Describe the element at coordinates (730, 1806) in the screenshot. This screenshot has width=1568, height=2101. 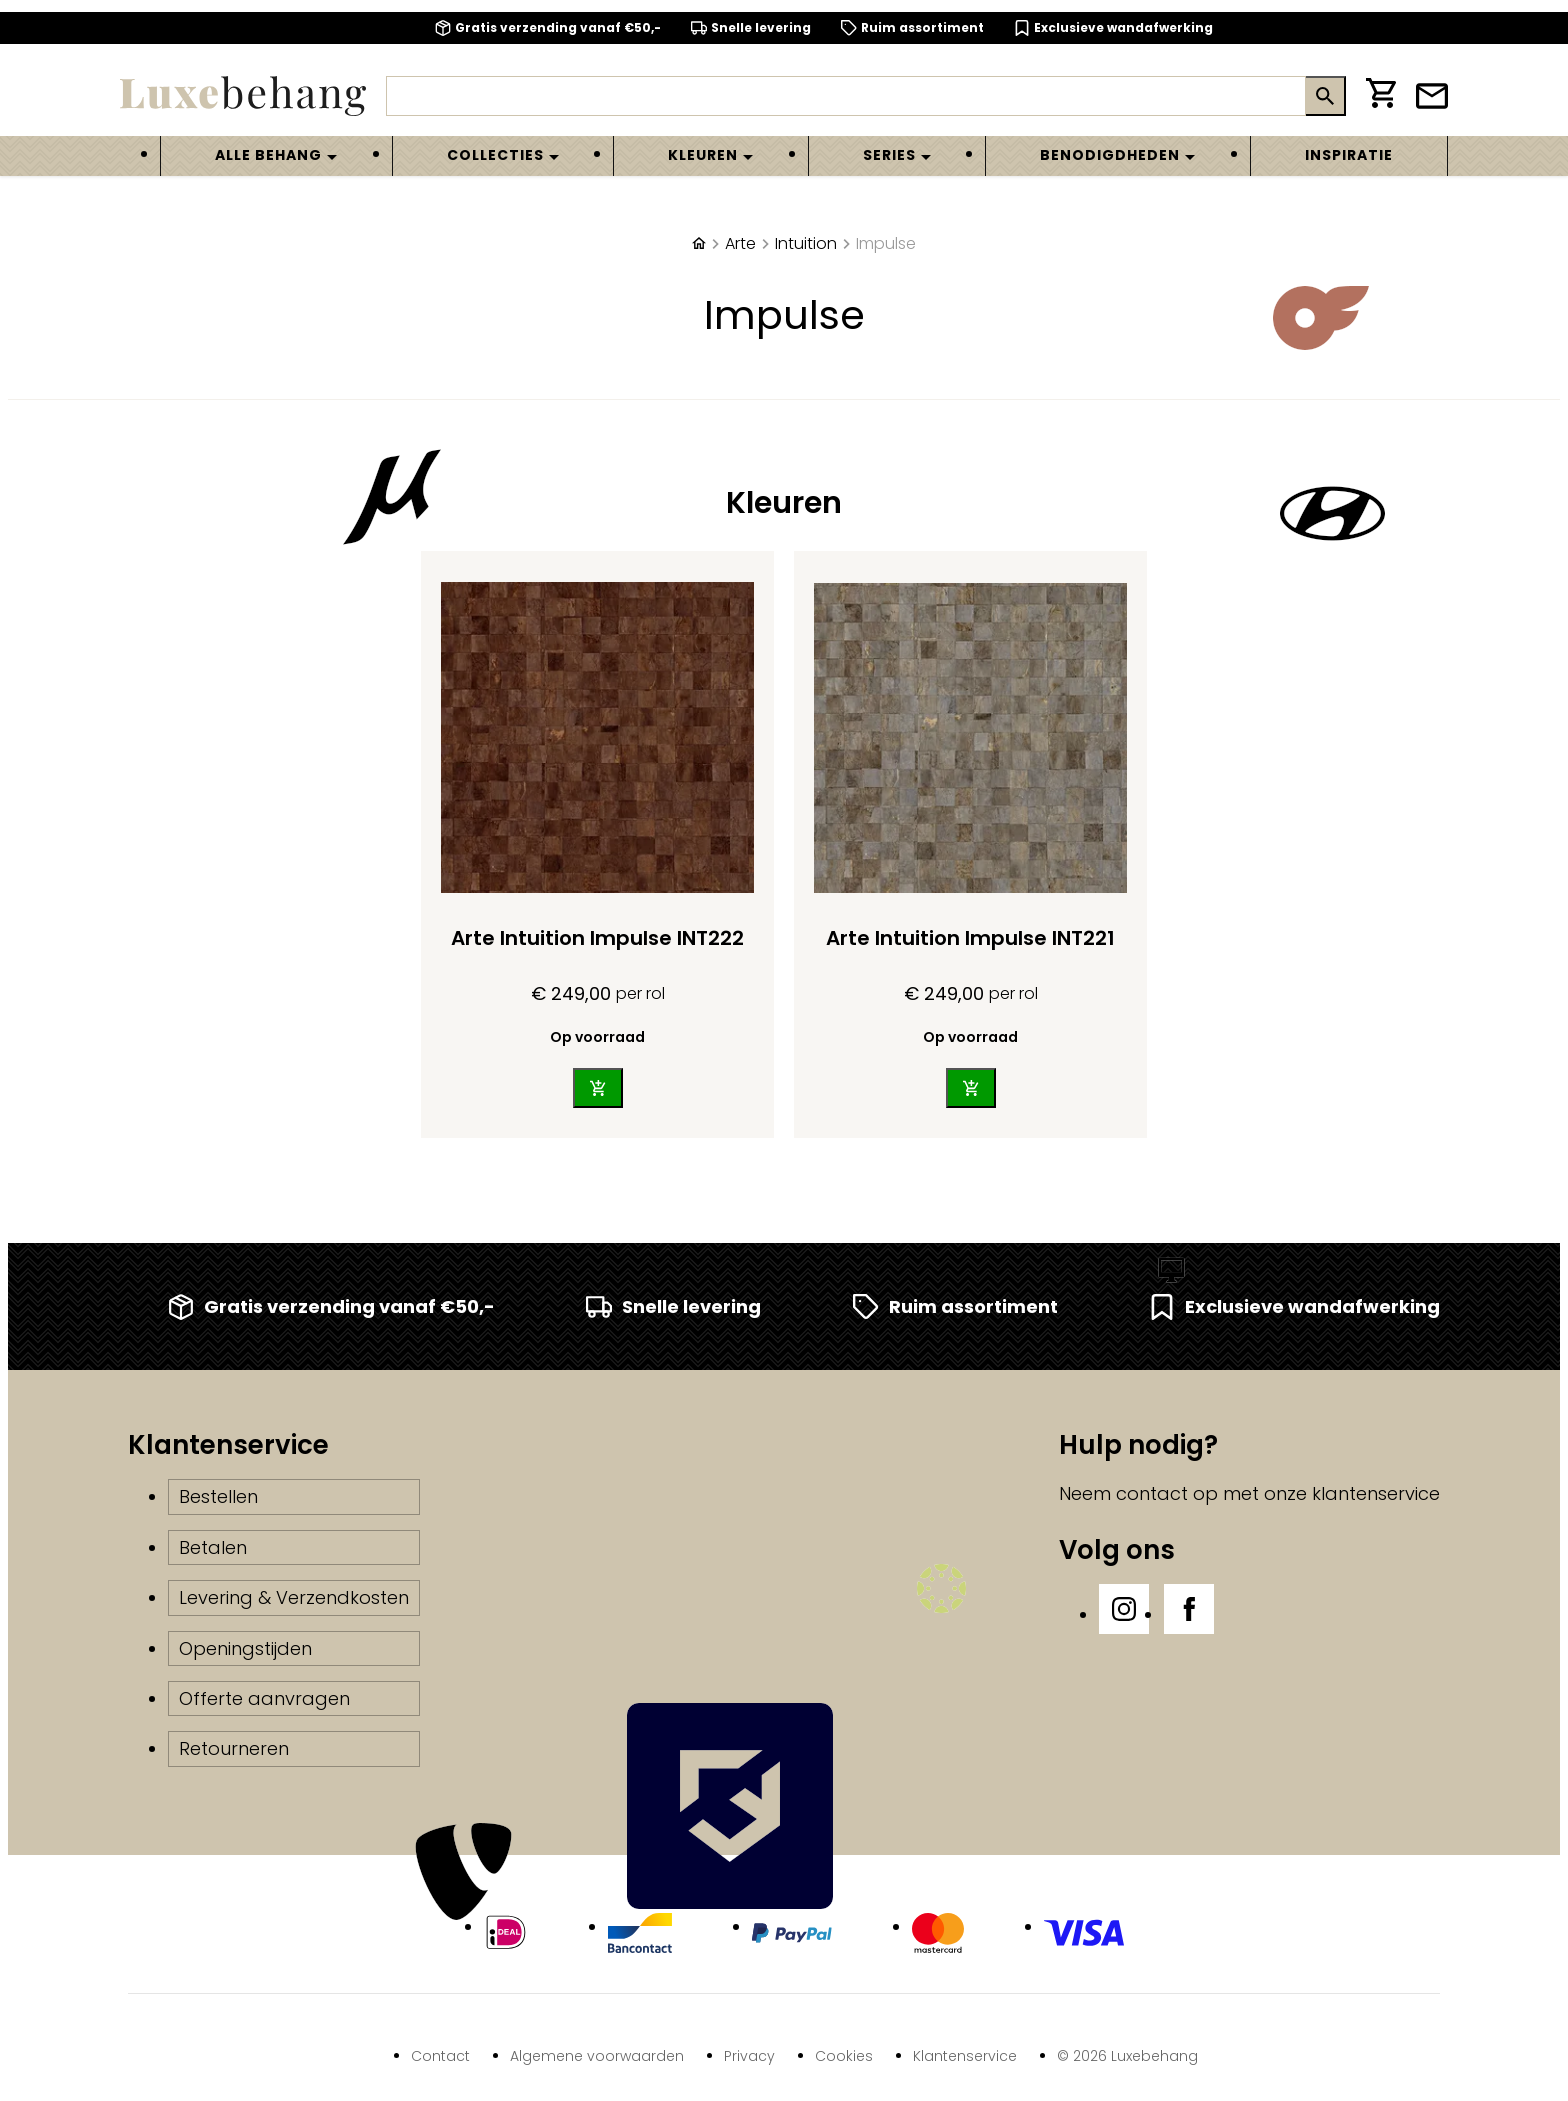
I see `clubforce app or service logo` at that location.